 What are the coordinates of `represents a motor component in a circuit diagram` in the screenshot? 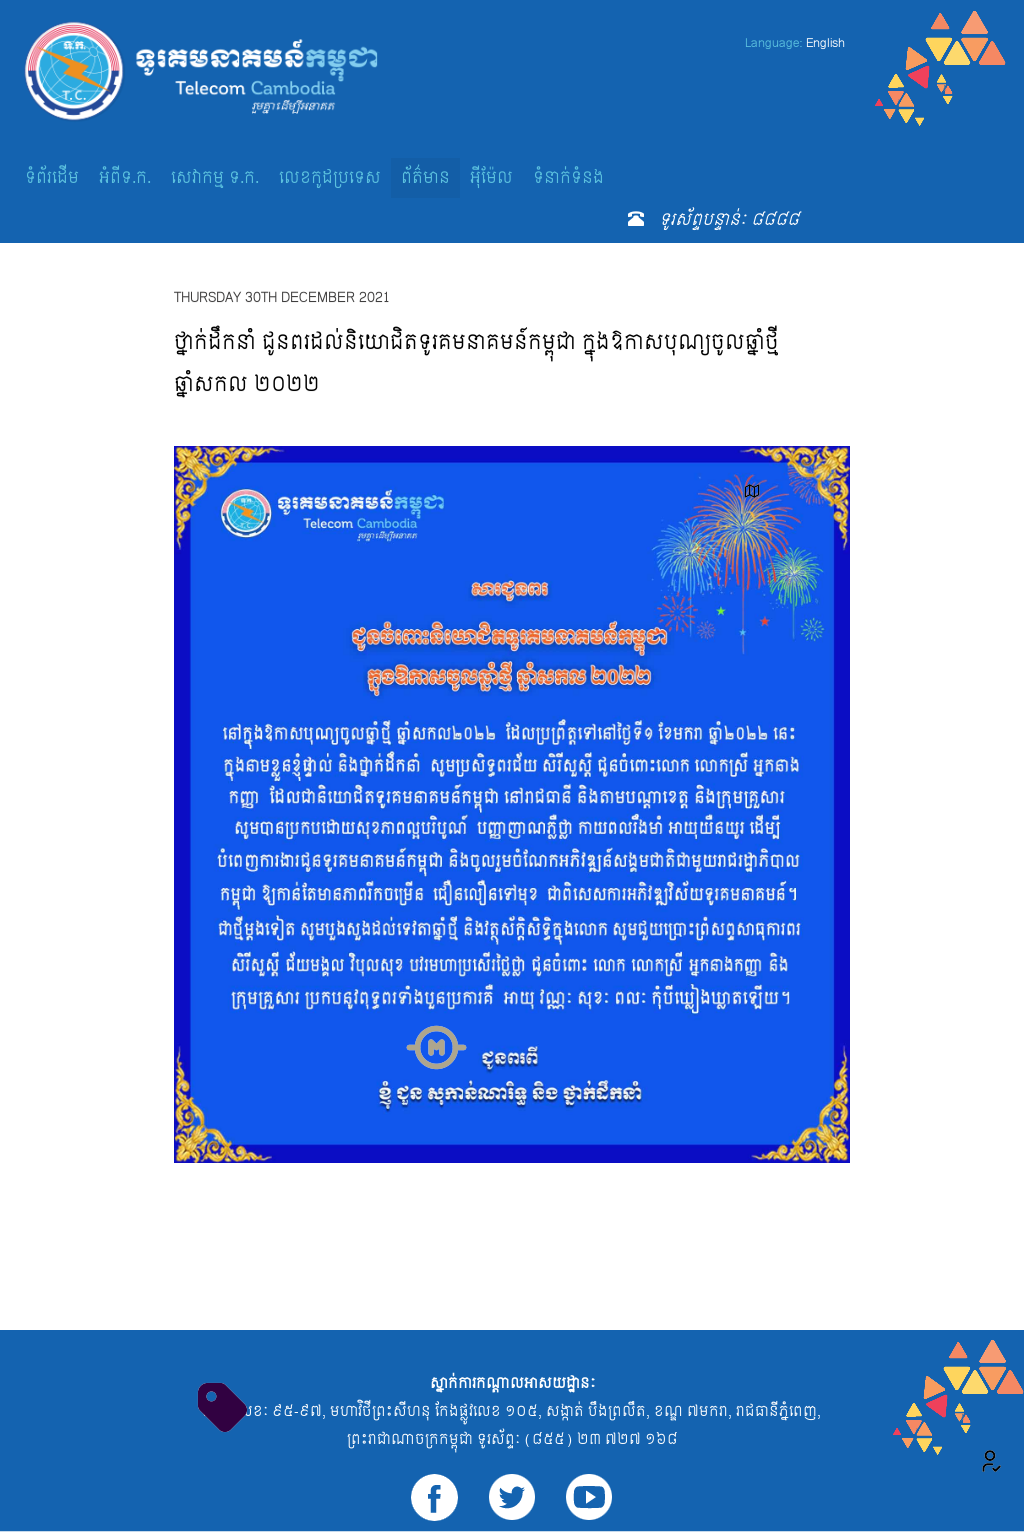 It's located at (436, 1047).